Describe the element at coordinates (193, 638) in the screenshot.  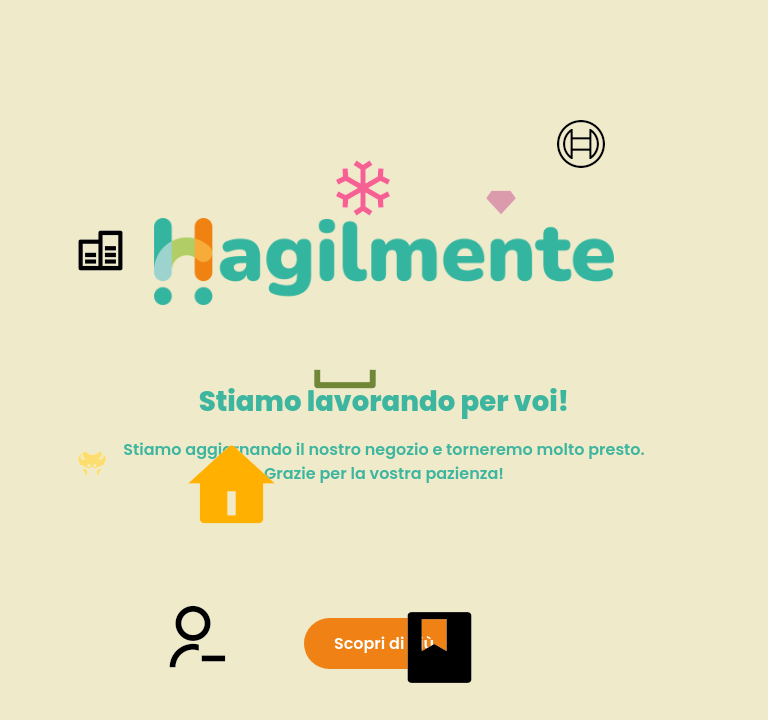
I see `remove a user or contact` at that location.